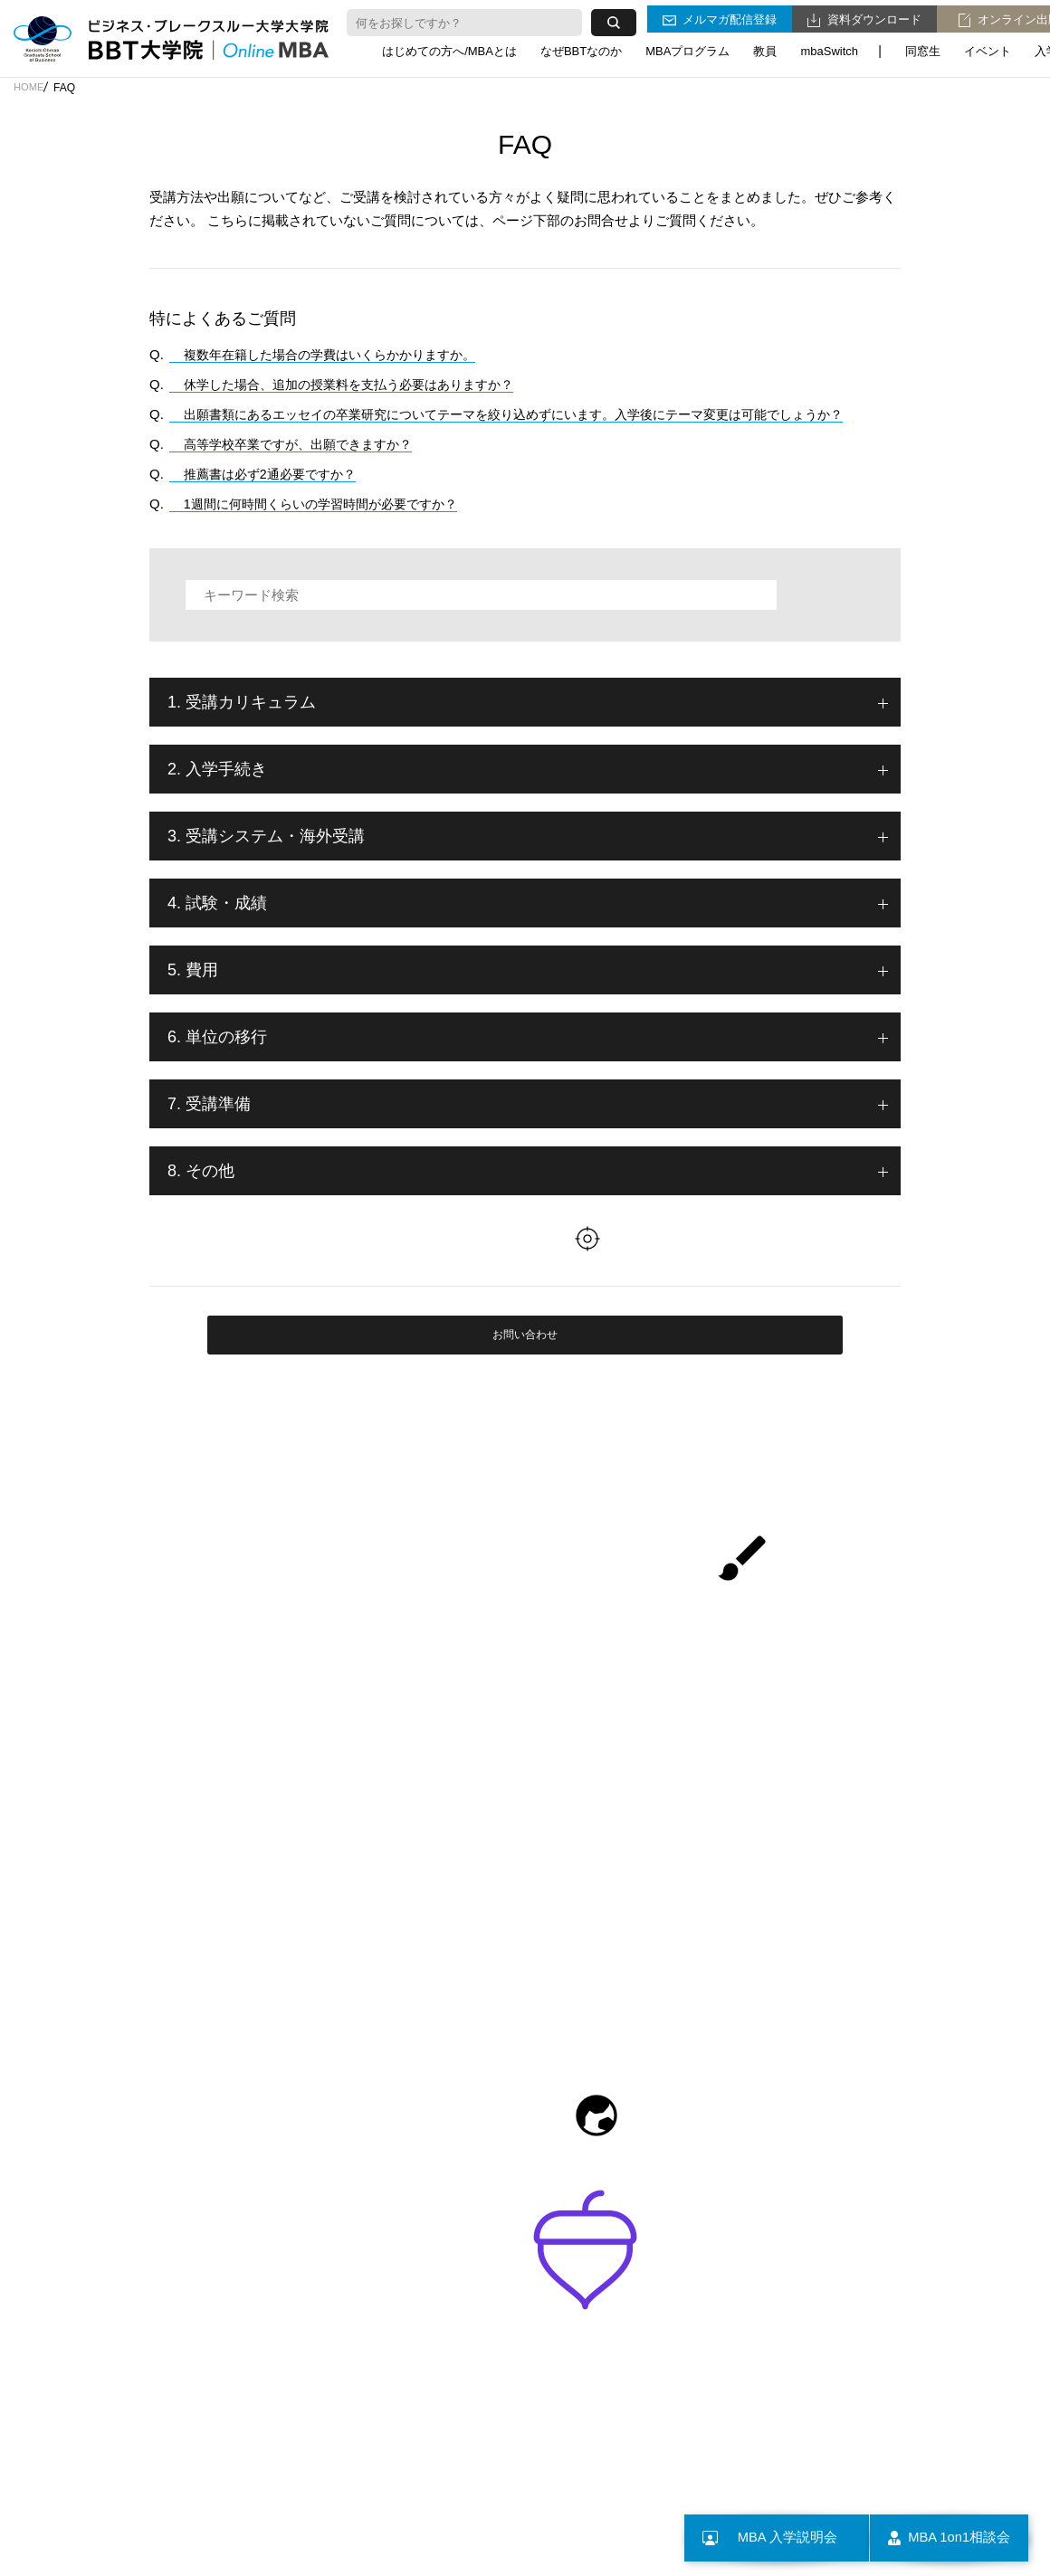 The width and height of the screenshot is (1050, 2576). What do you see at coordinates (587, 1239) in the screenshot?
I see `center map on current location` at bounding box center [587, 1239].